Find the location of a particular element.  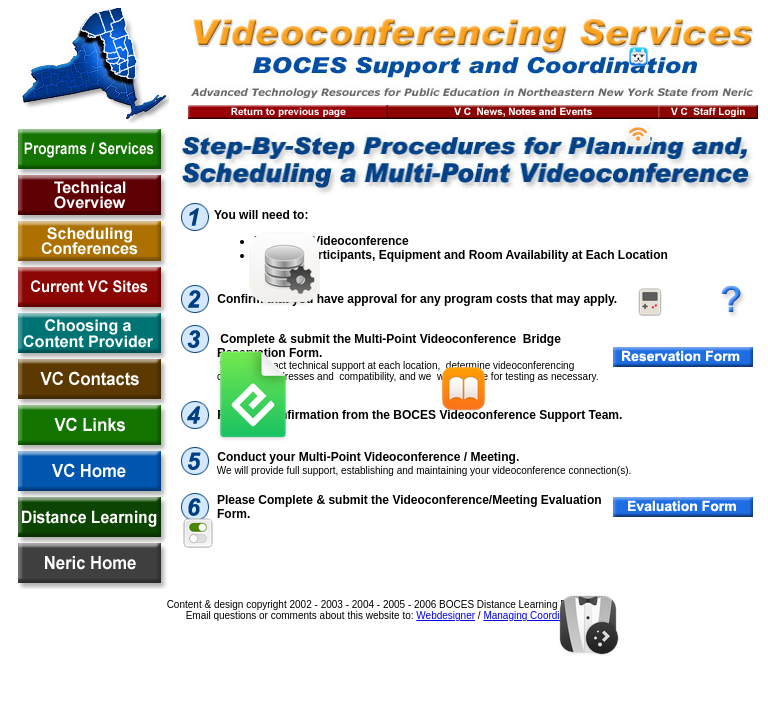

open Apple Books app is located at coordinates (463, 388).